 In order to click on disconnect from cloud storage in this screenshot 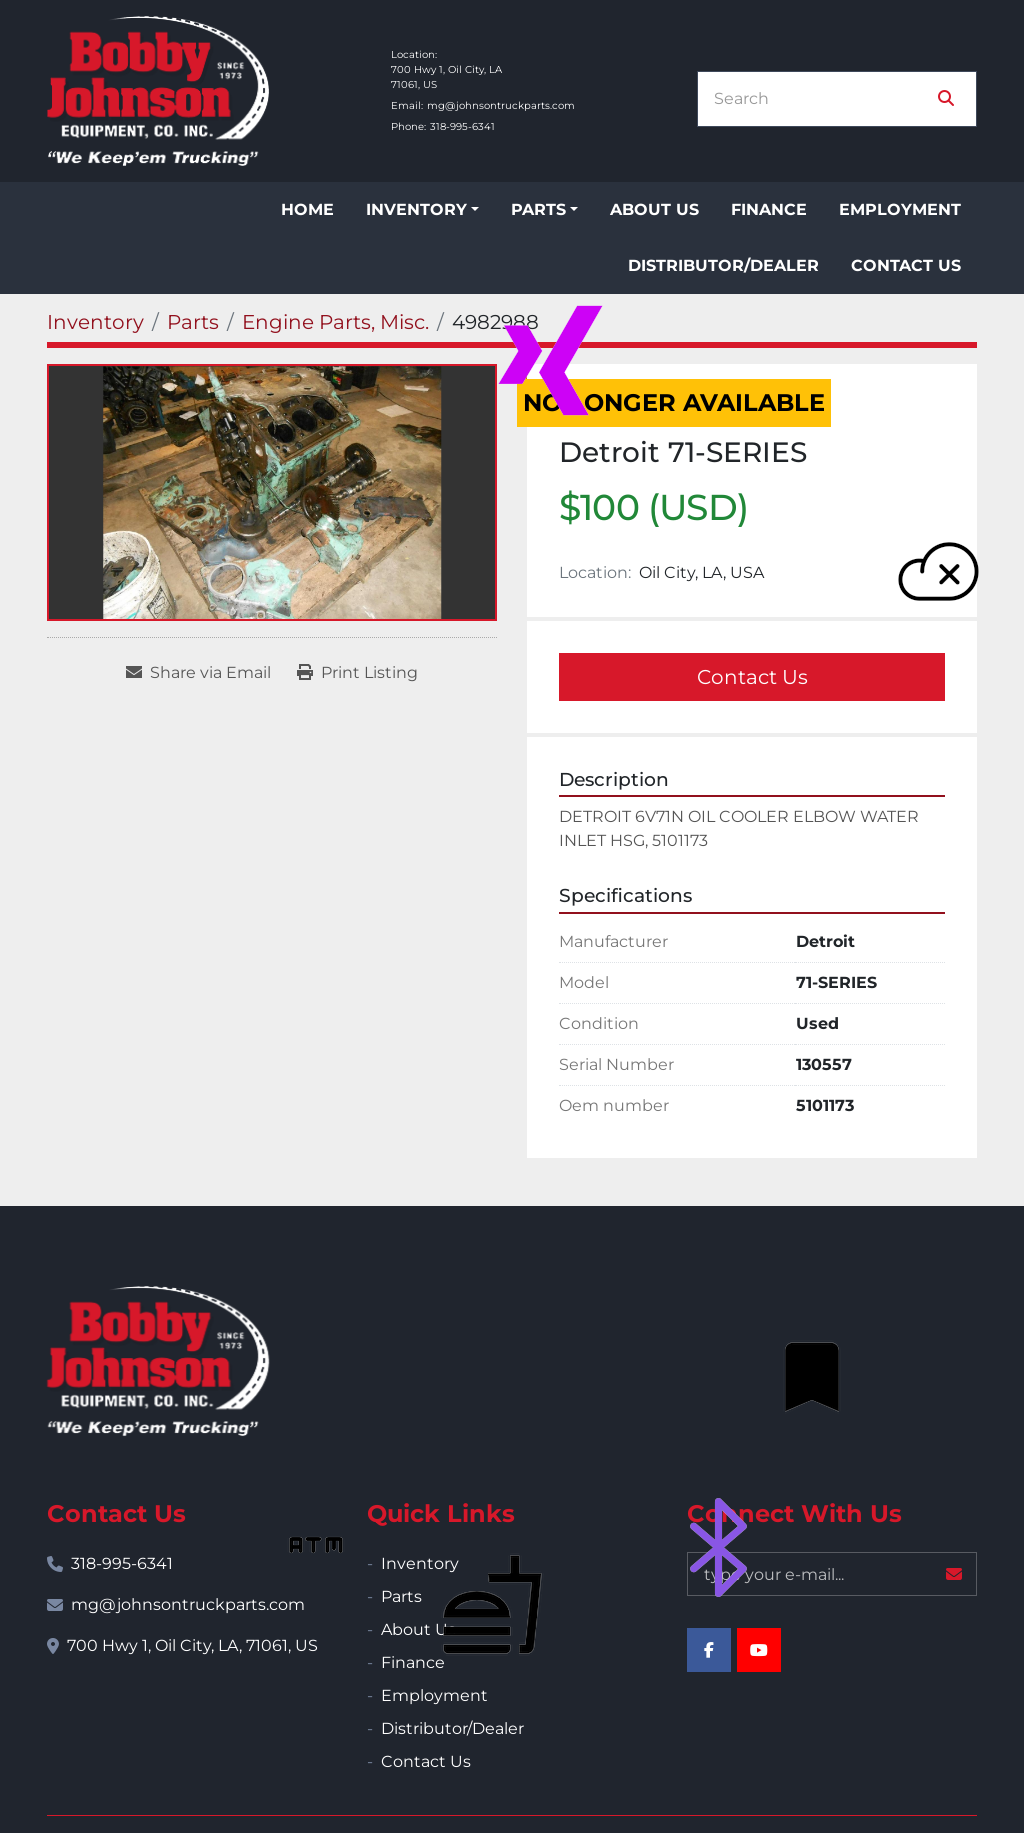, I will do `click(938, 571)`.